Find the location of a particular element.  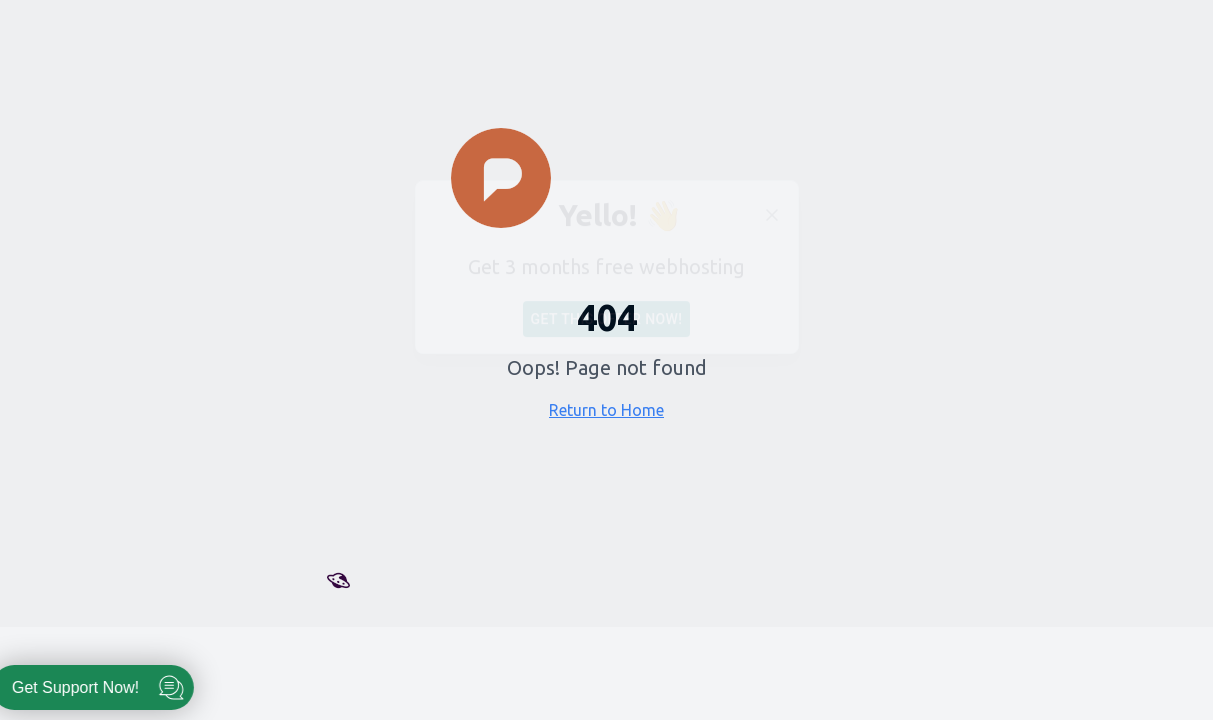

open hoppscotch api testing tool is located at coordinates (338, 580).